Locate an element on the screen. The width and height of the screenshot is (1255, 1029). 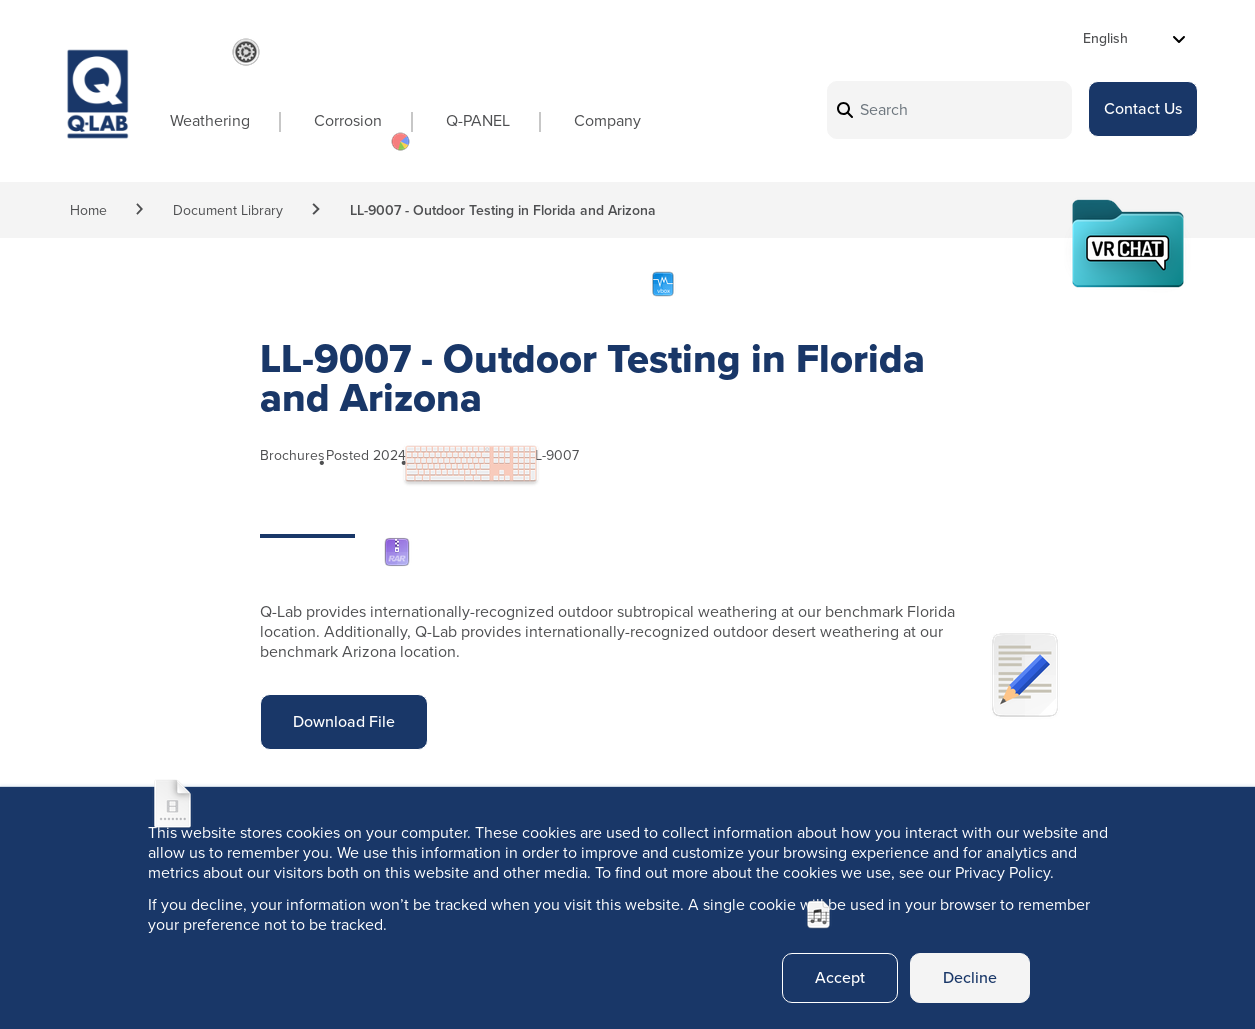
indicates a RAR compressed archive file is located at coordinates (397, 552).